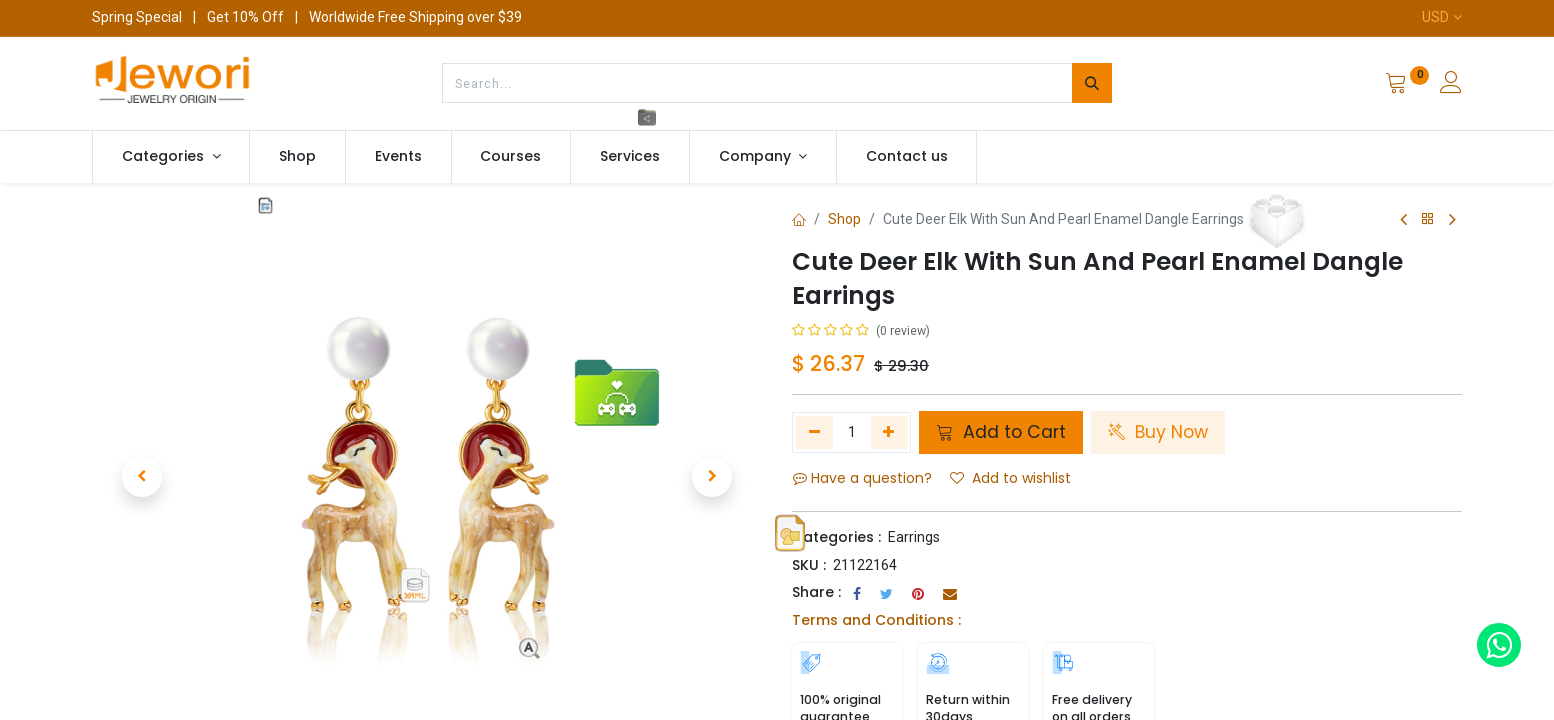 This screenshot has height=720, width=1554. Describe the element at coordinates (1276, 221) in the screenshot. I see `a plugin or extension module` at that location.